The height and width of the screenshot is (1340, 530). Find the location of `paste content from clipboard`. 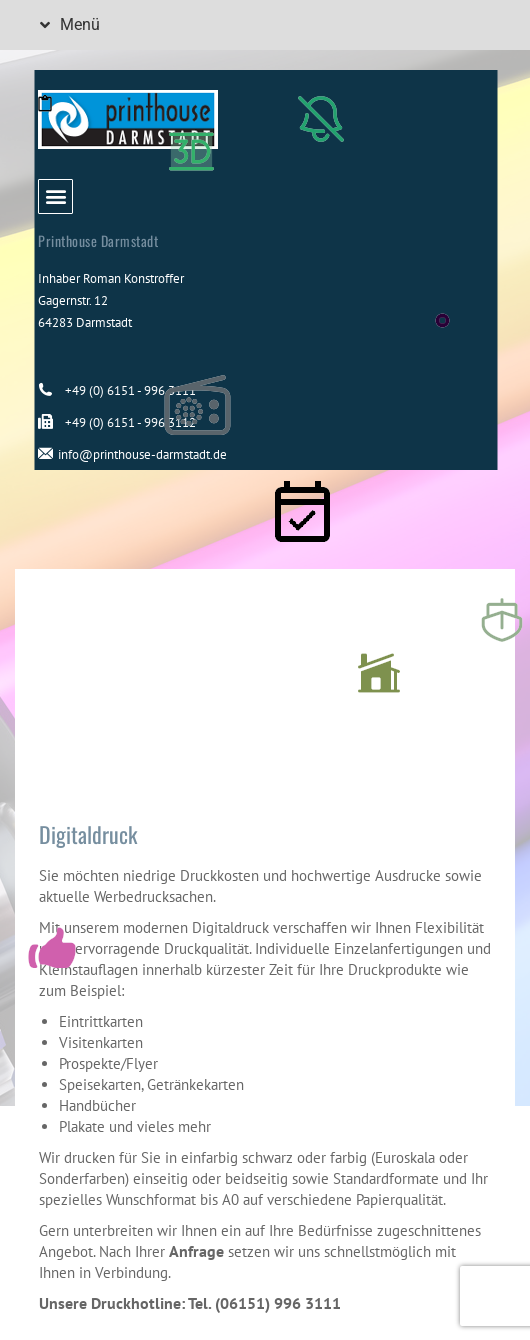

paste content from clipboard is located at coordinates (45, 104).